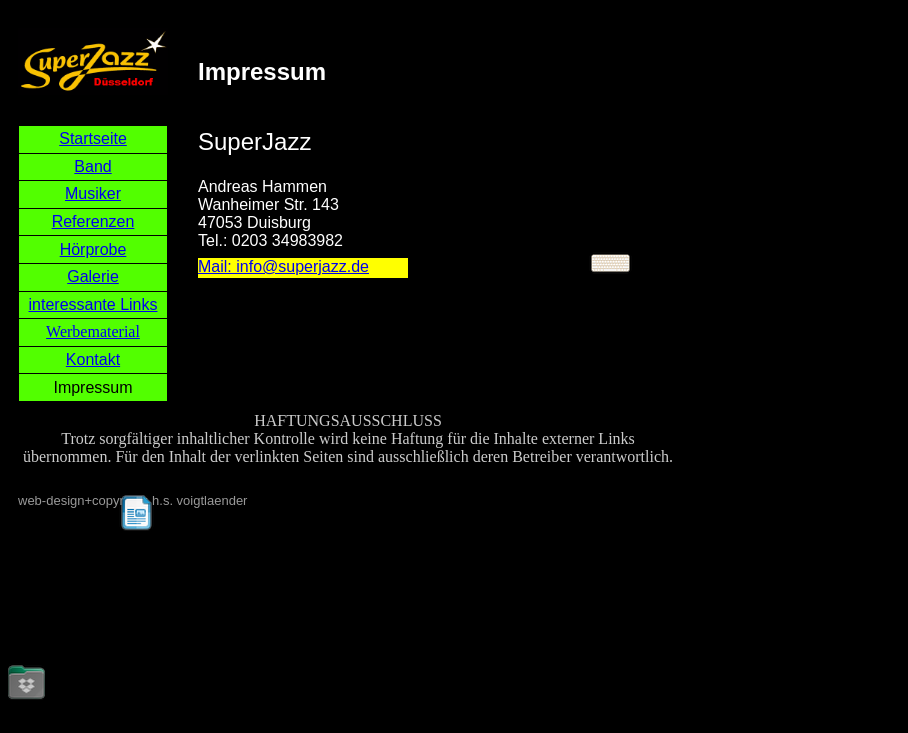 This screenshot has width=908, height=733. I want to click on libreoffice writer text template file, so click(136, 512).